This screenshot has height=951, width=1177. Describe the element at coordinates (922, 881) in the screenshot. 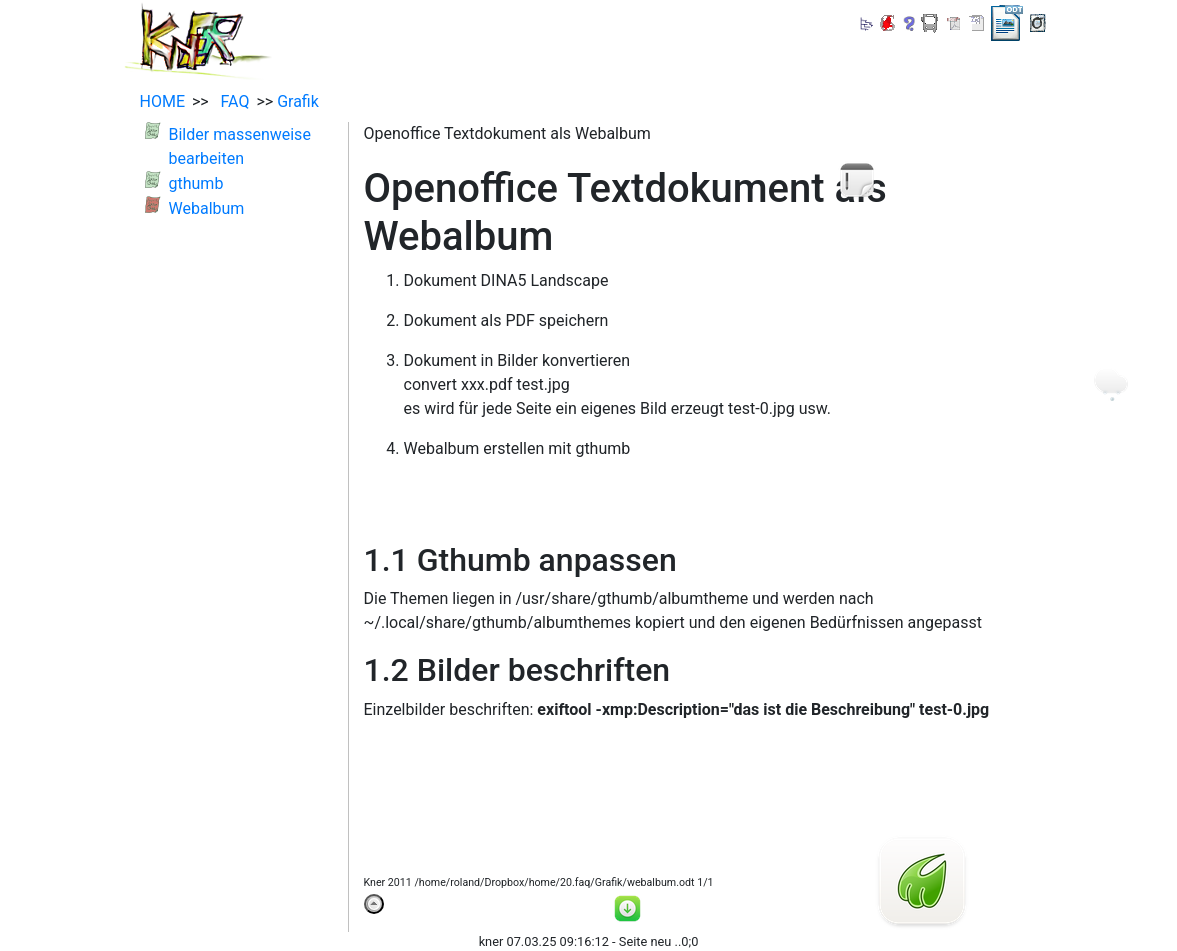

I see `launch midori web browser` at that location.